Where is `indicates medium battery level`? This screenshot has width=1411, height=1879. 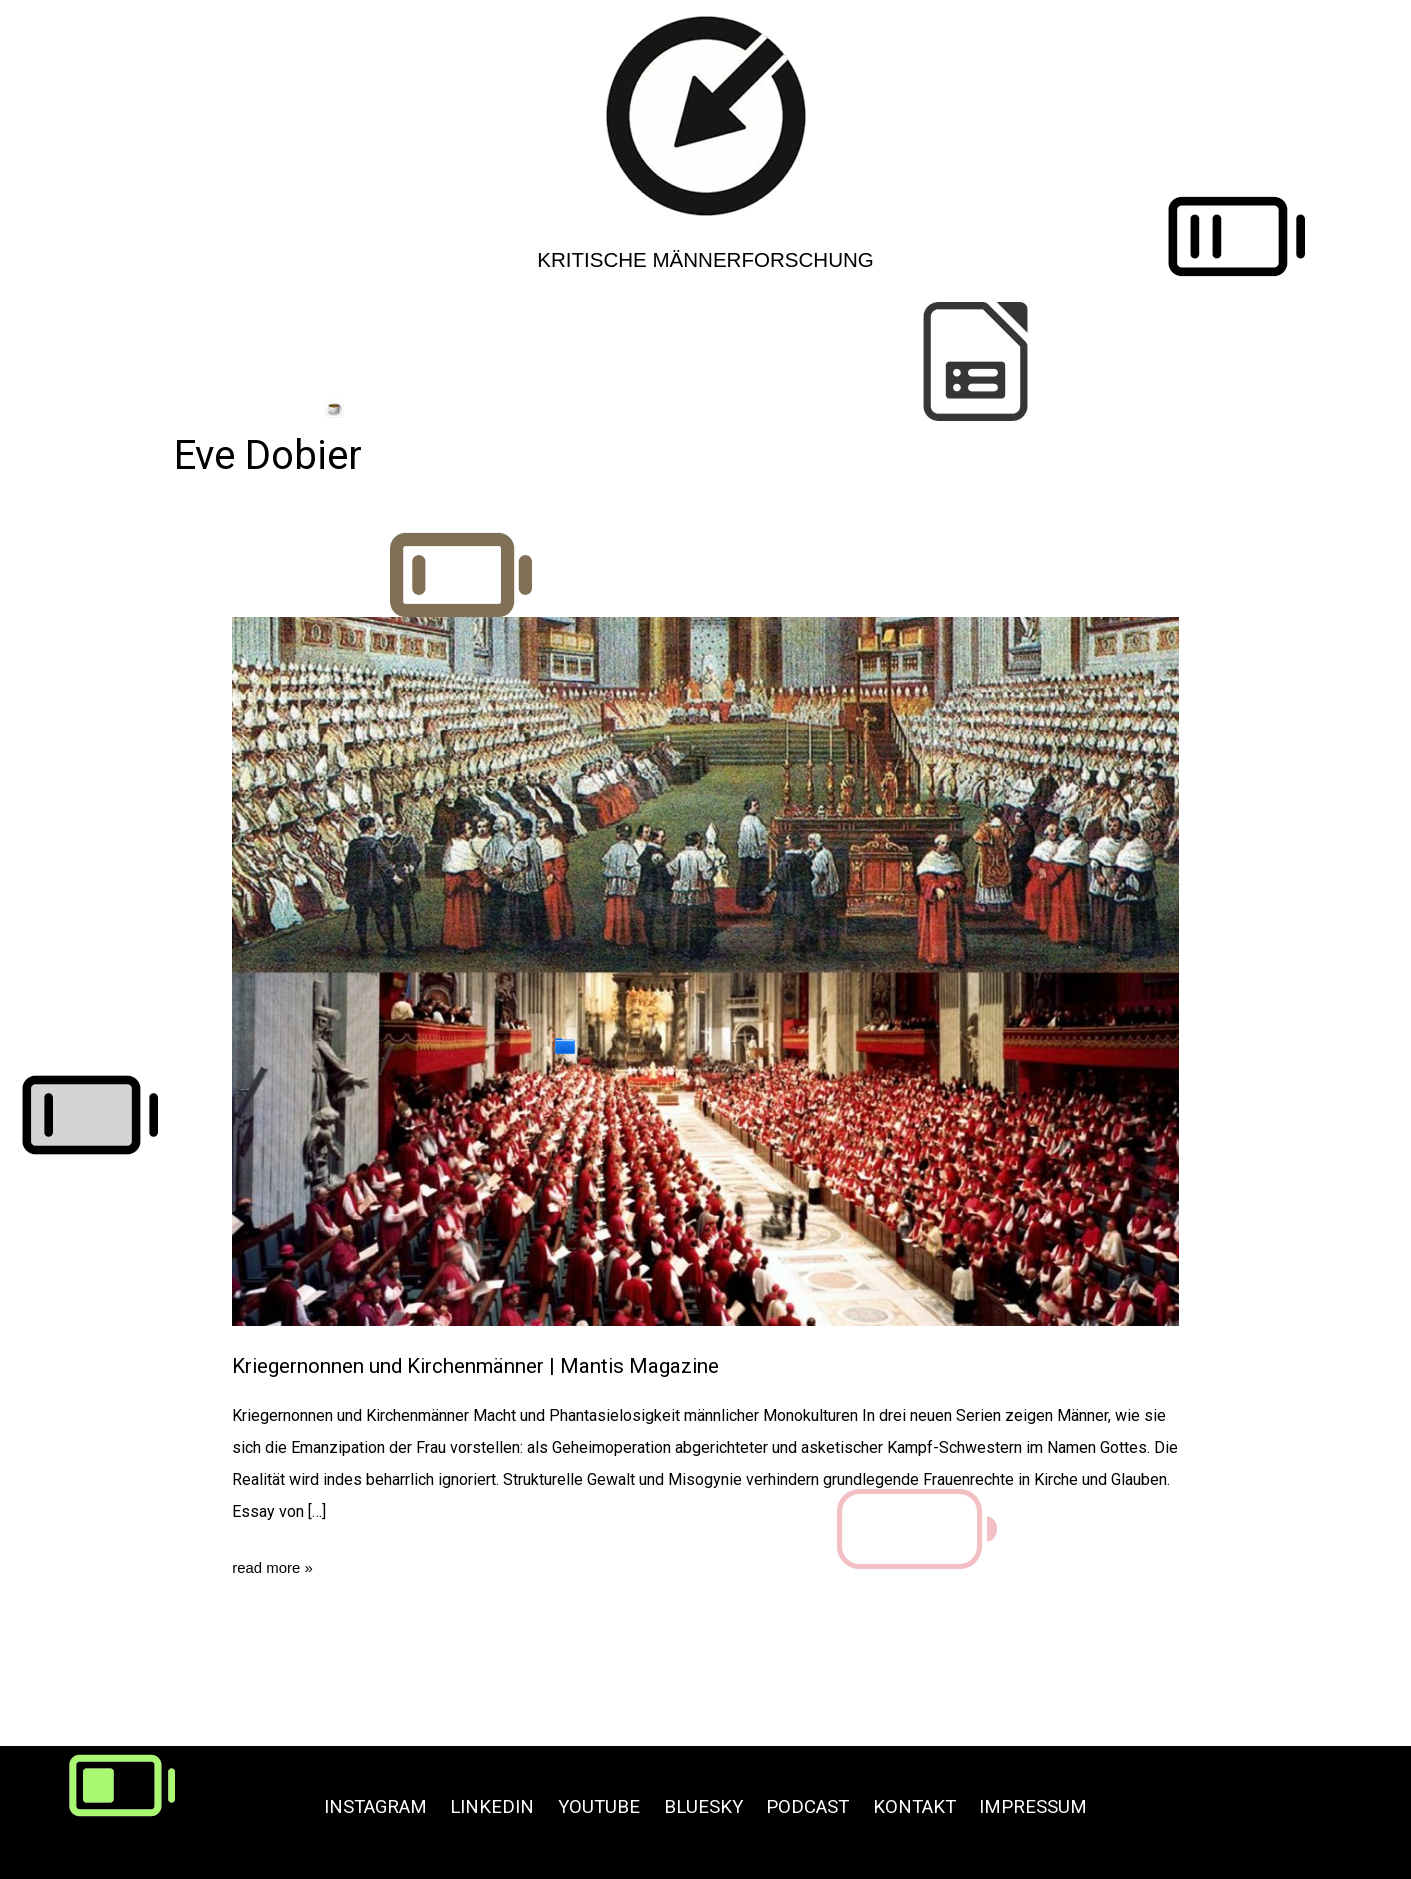
indicates medium battery level is located at coordinates (1234, 236).